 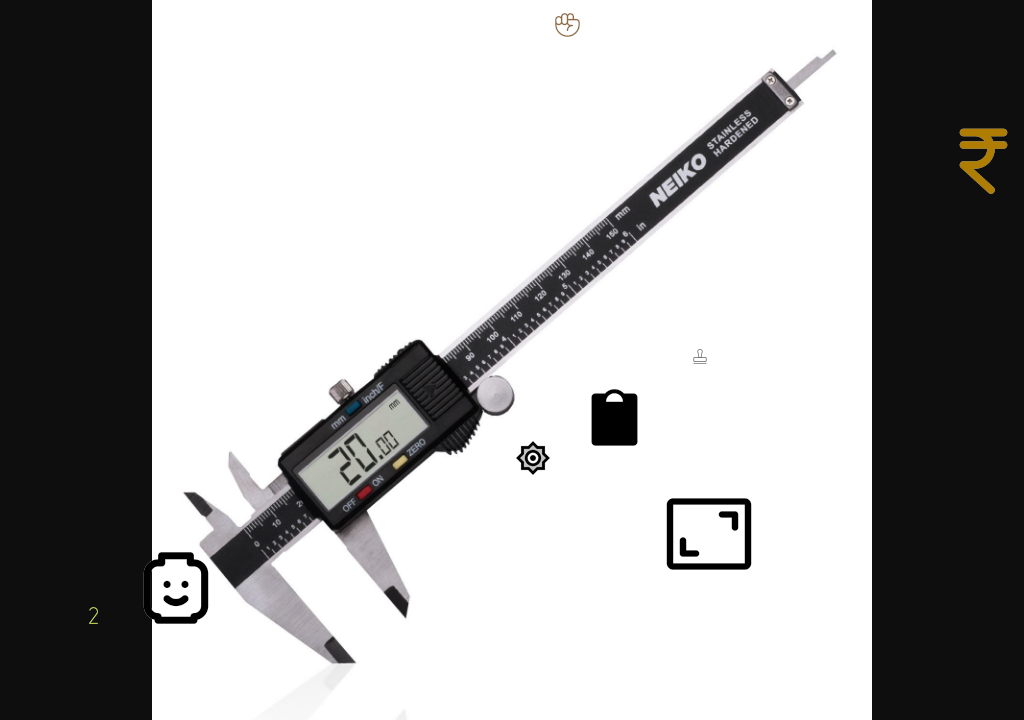 I want to click on view price in Indian rupees, so click(x=981, y=160).